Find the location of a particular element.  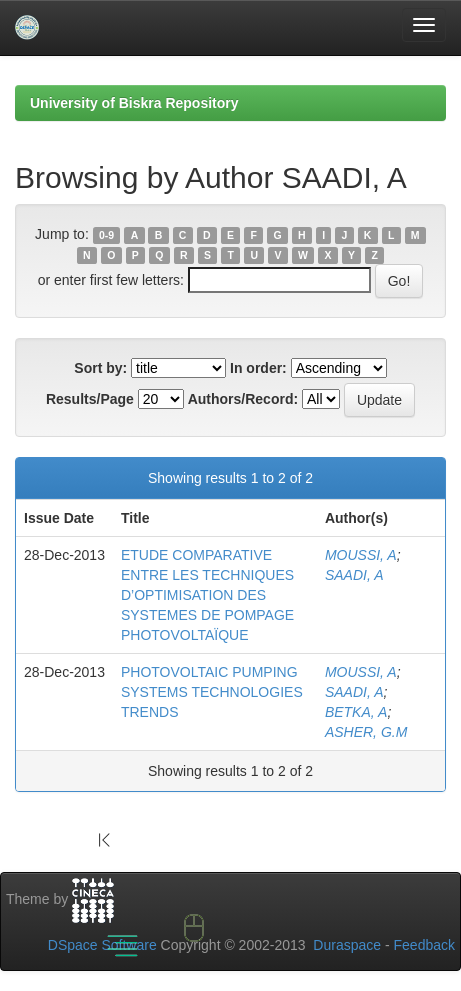

navigate to the first item or beginning is located at coordinates (104, 840).